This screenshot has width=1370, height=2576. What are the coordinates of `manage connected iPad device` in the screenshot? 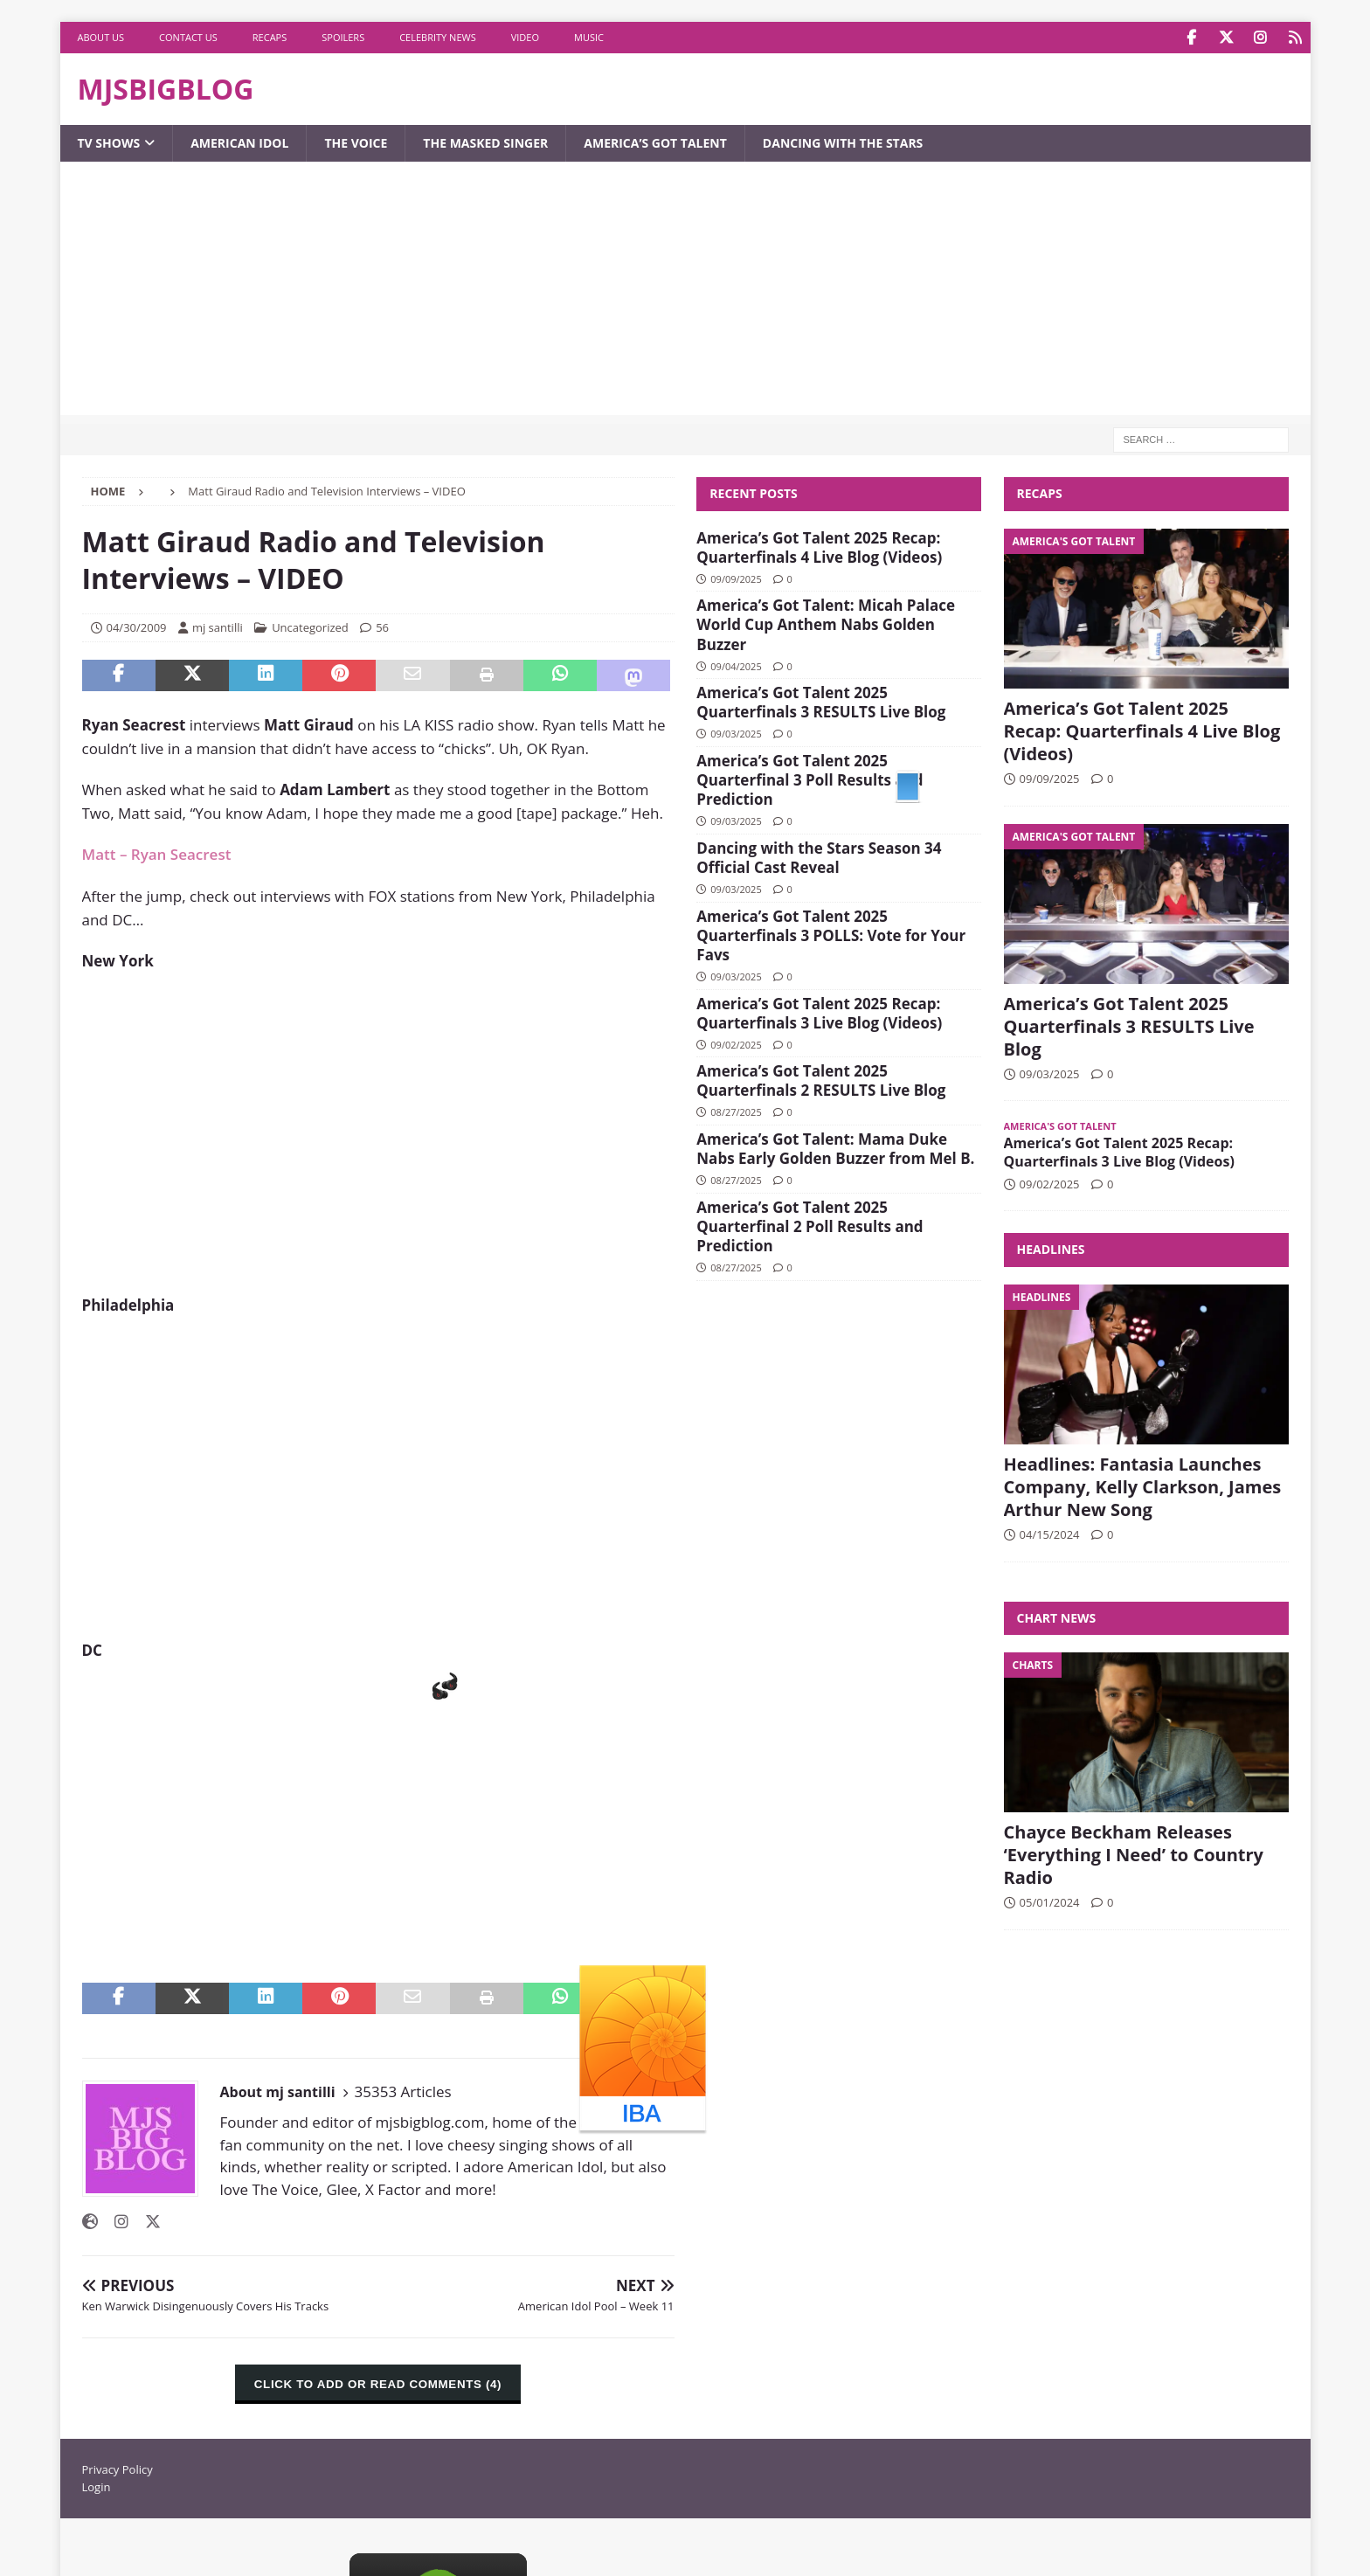 It's located at (908, 786).